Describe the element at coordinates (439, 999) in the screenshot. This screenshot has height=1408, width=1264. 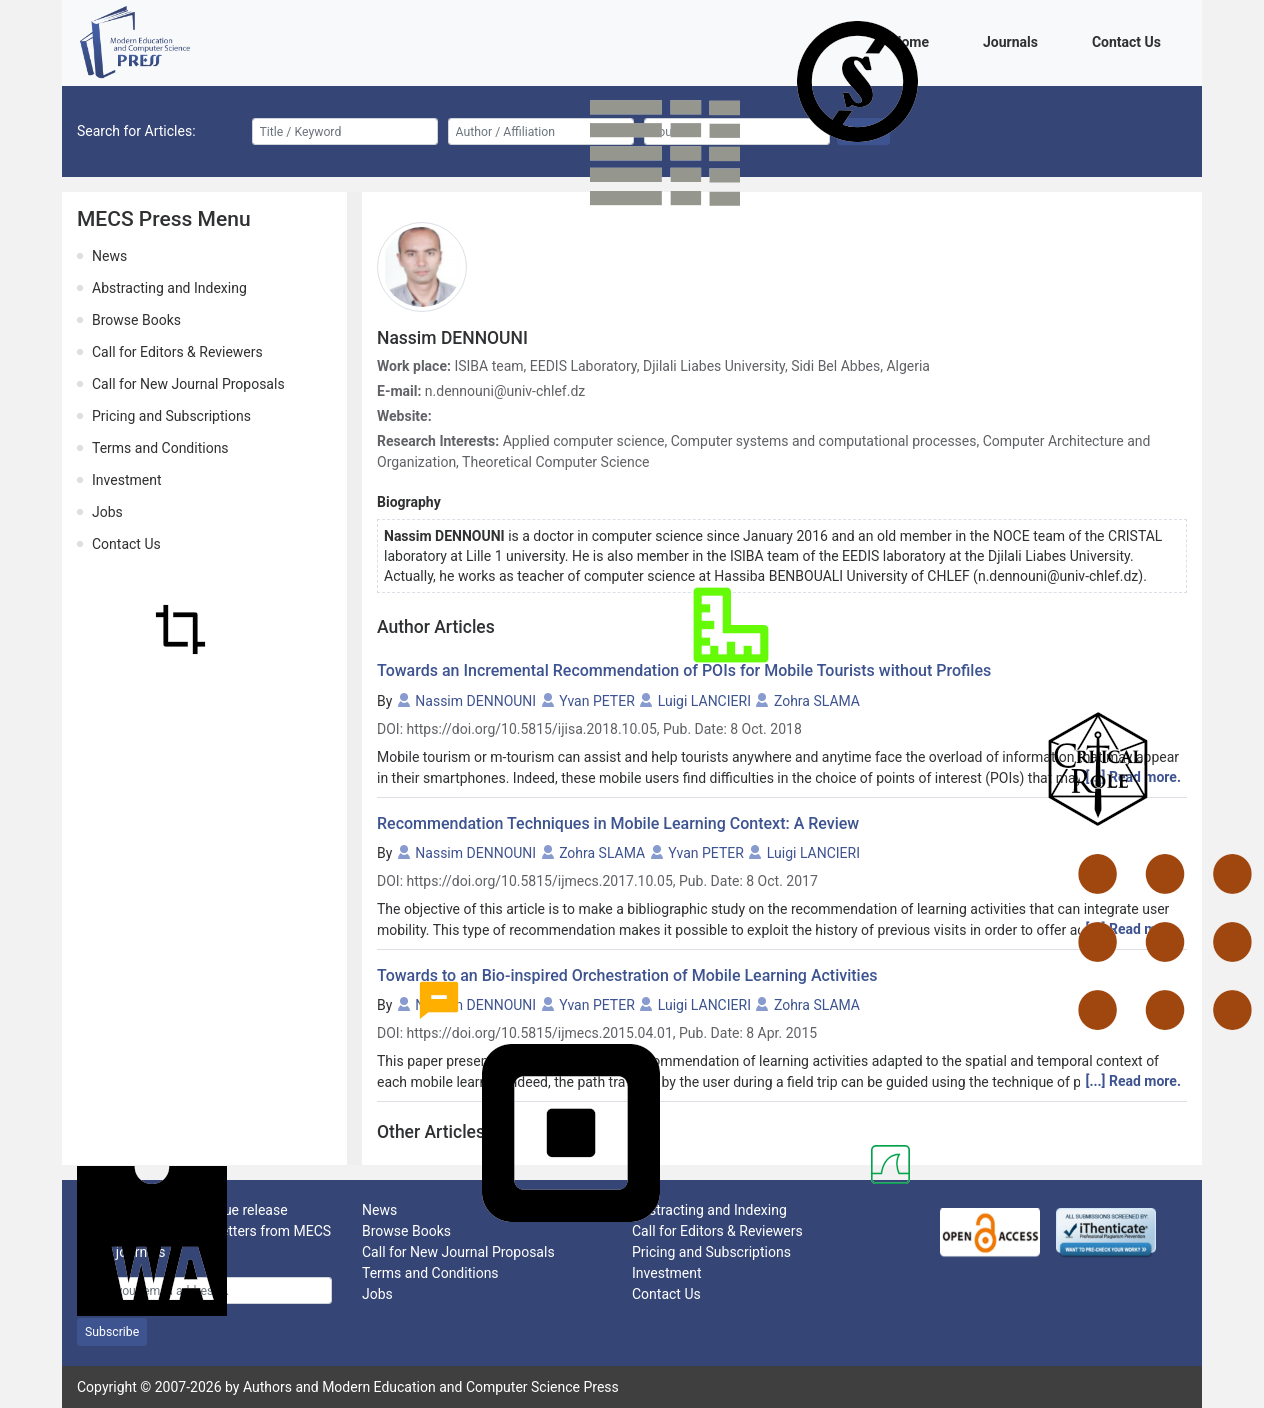
I see `open messaging or chat` at that location.